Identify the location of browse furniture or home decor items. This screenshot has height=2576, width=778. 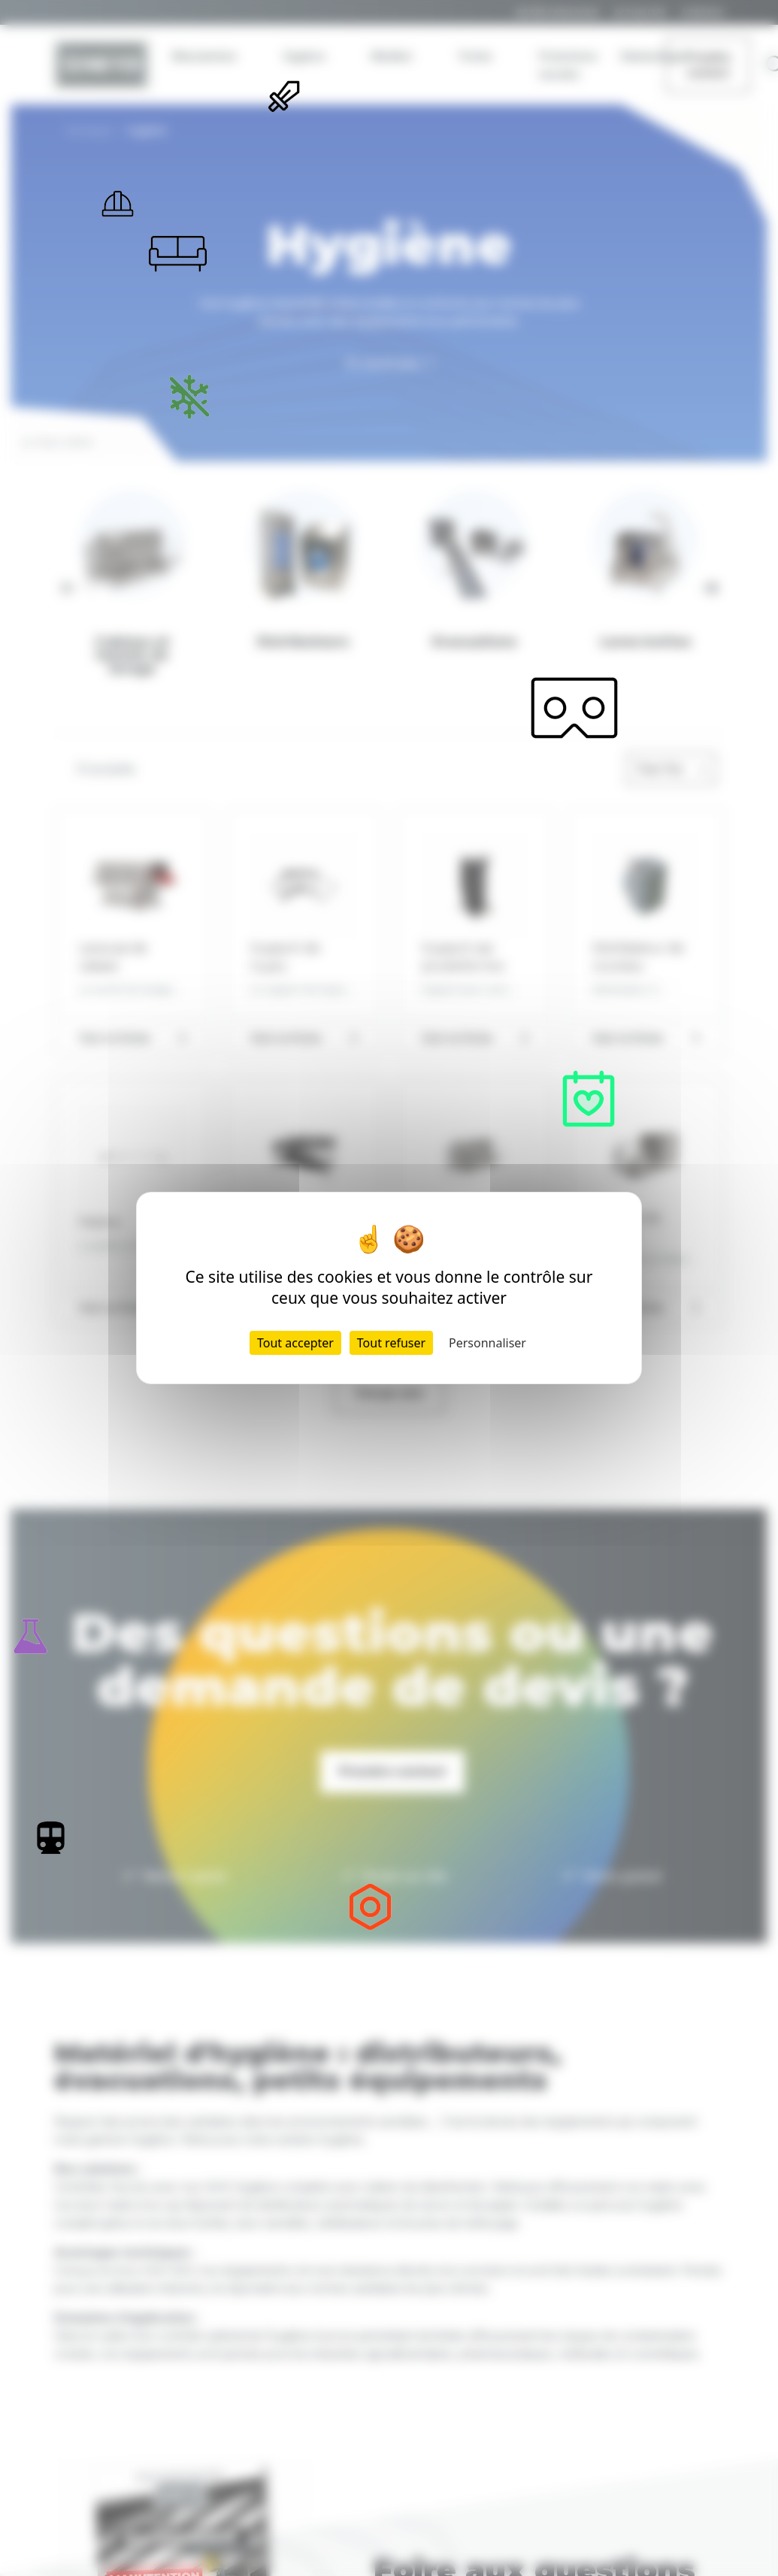
(177, 252).